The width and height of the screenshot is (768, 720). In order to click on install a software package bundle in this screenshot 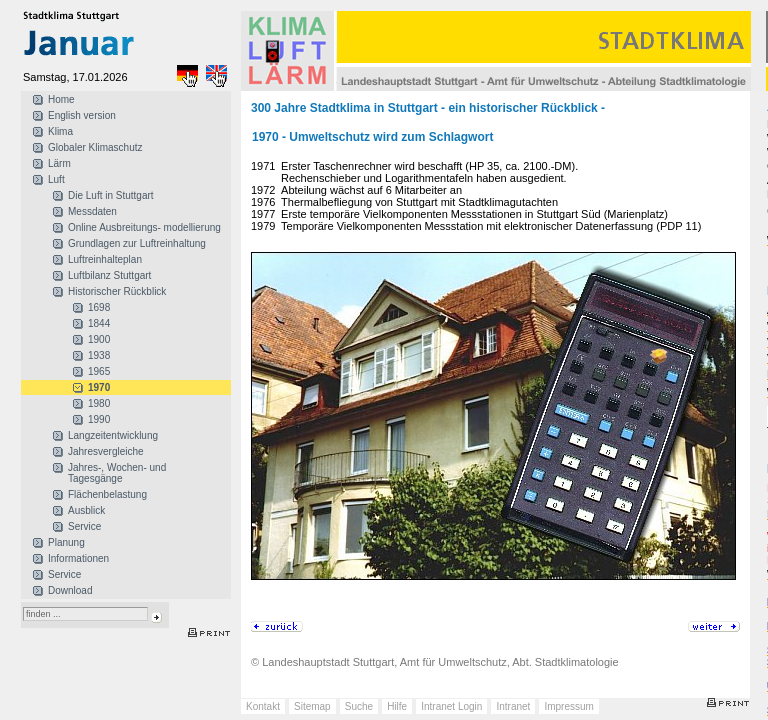, I will do `click(659, 356)`.